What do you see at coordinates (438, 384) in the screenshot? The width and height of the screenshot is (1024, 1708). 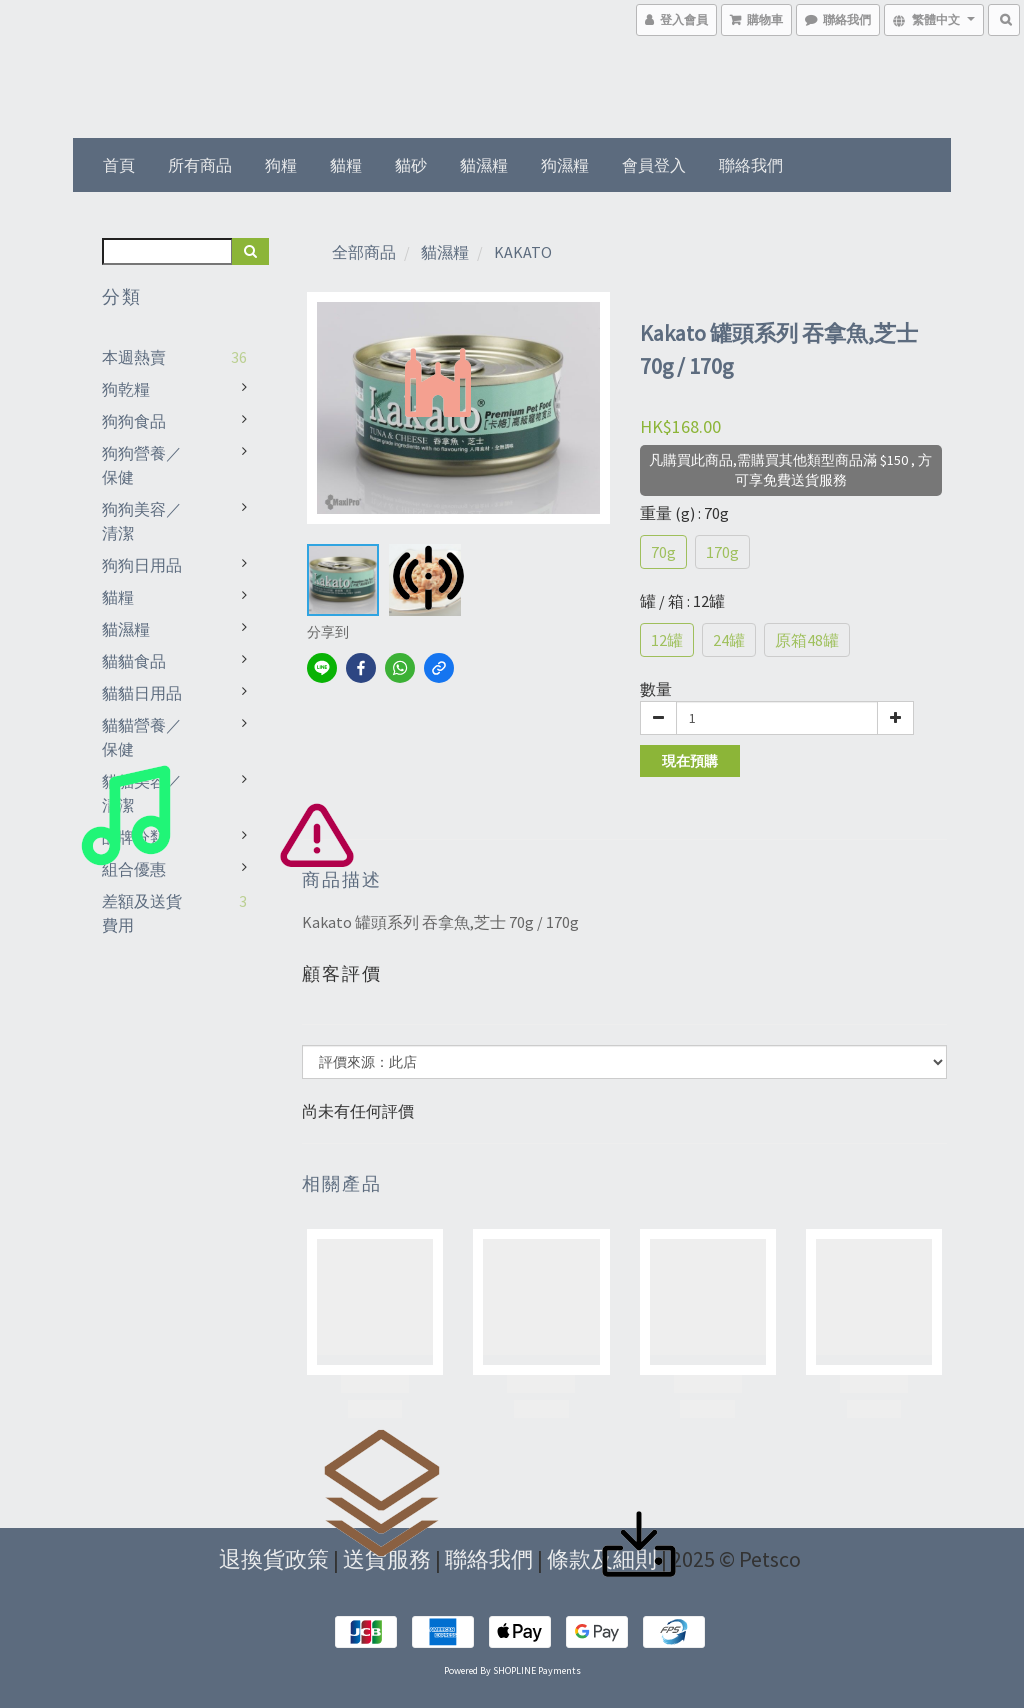 I see `find nearby synagogues` at bounding box center [438, 384].